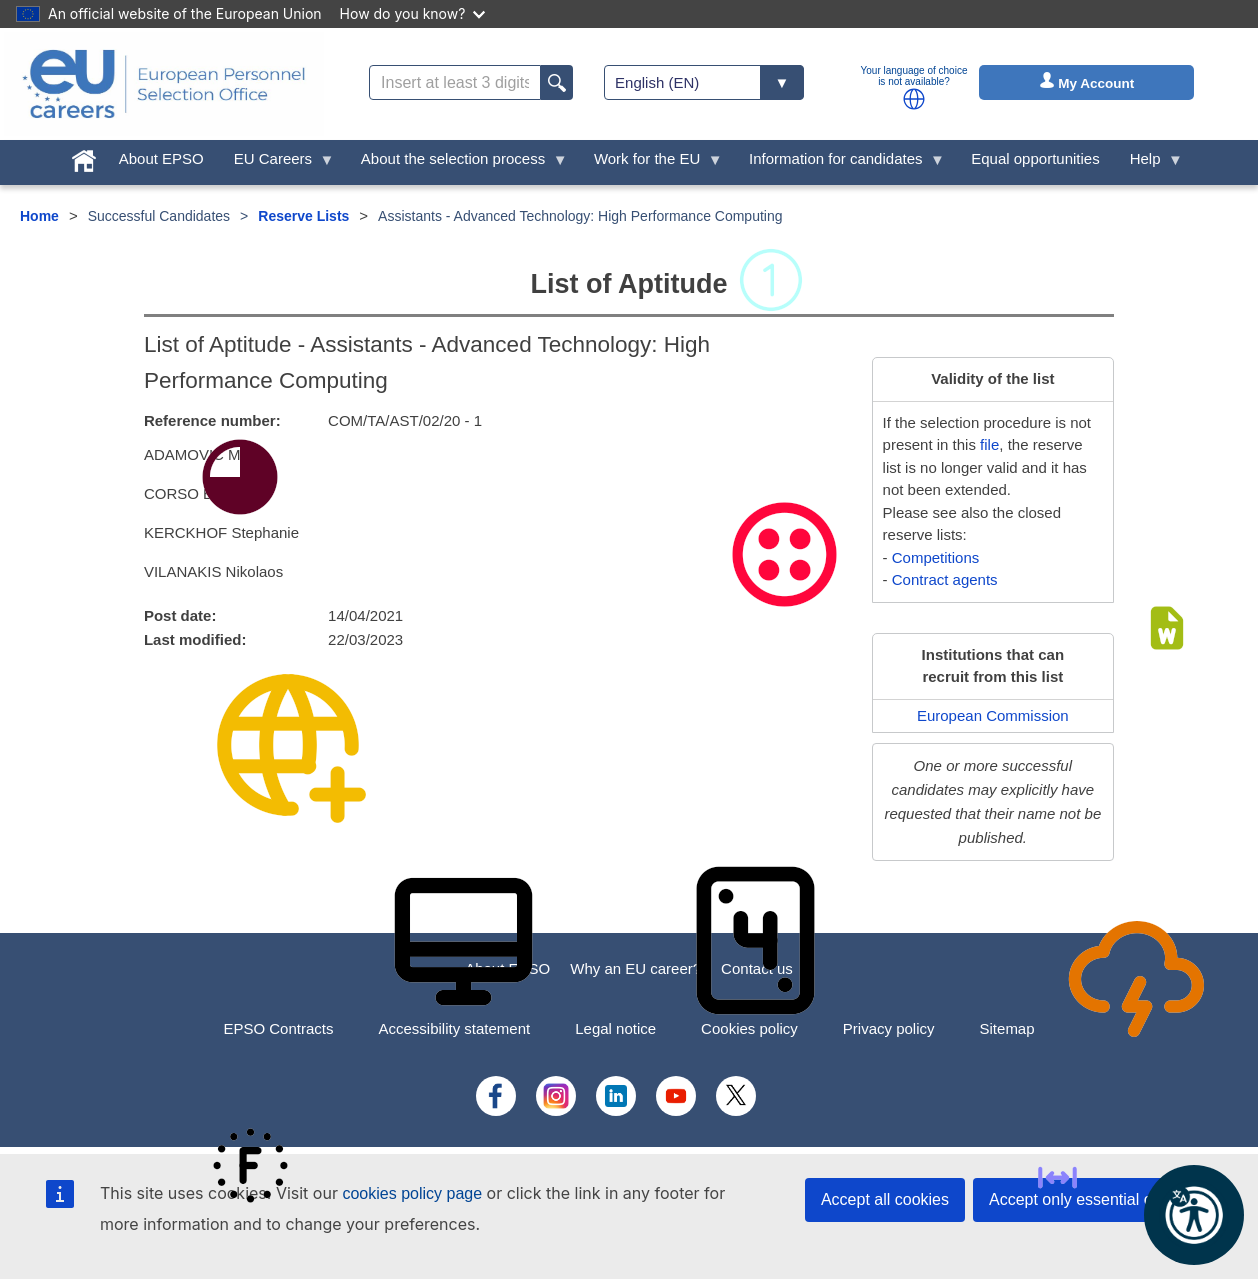 The height and width of the screenshot is (1279, 1258). Describe the element at coordinates (250, 1165) in the screenshot. I see `indicates a draft or pending Facebook connection` at that location.